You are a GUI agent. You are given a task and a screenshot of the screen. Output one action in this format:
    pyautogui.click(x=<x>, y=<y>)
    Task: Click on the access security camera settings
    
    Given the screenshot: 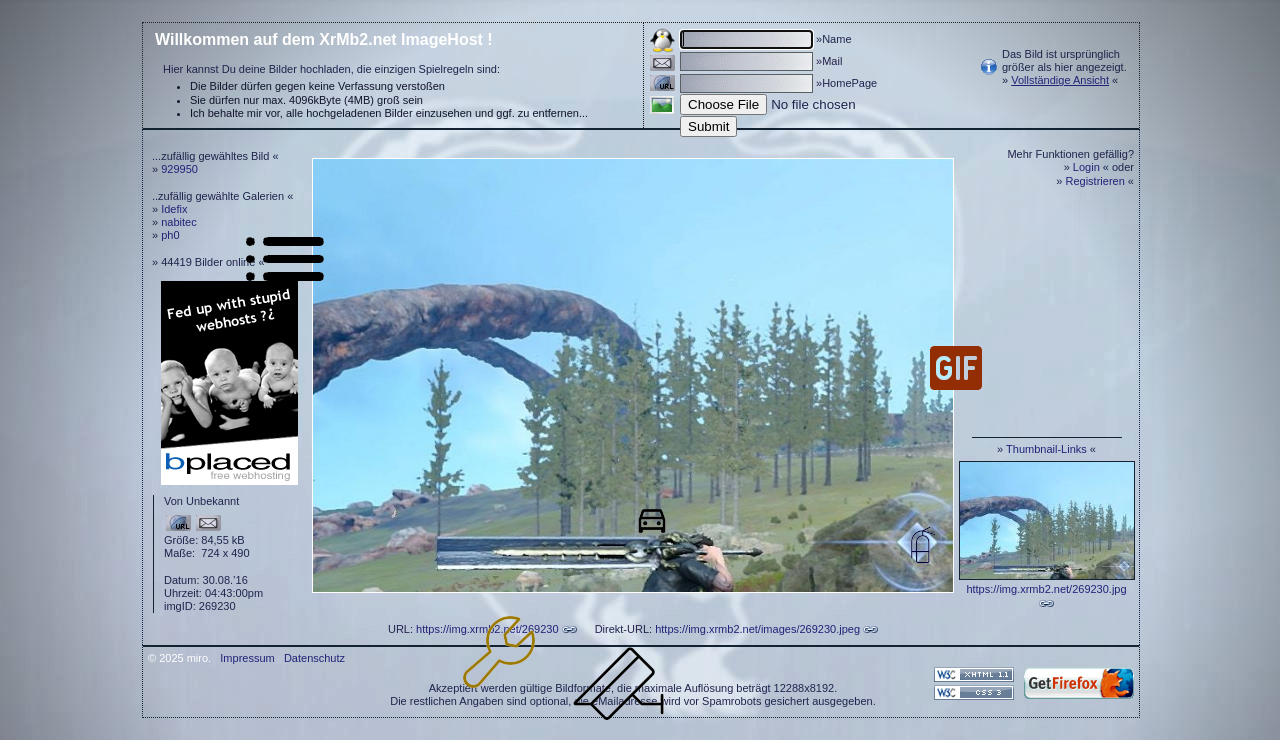 What is the action you would take?
    pyautogui.click(x=618, y=689)
    